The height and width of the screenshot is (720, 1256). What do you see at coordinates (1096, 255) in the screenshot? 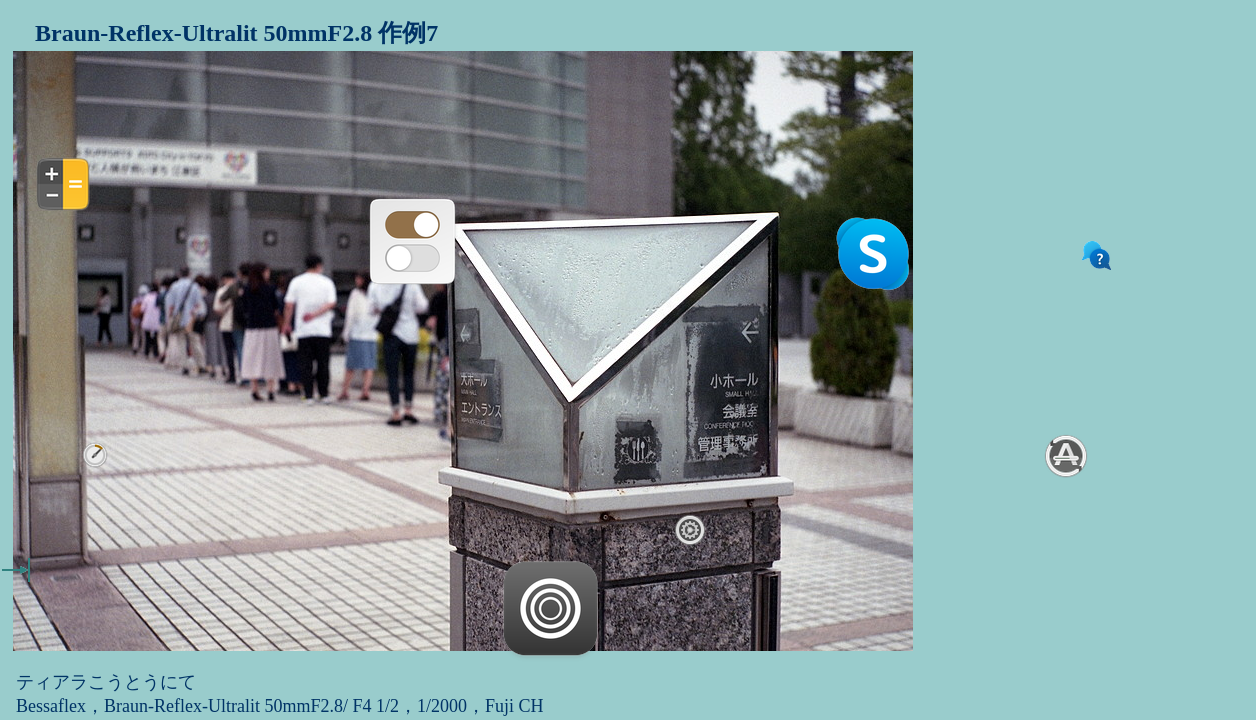
I see `open help and support` at bounding box center [1096, 255].